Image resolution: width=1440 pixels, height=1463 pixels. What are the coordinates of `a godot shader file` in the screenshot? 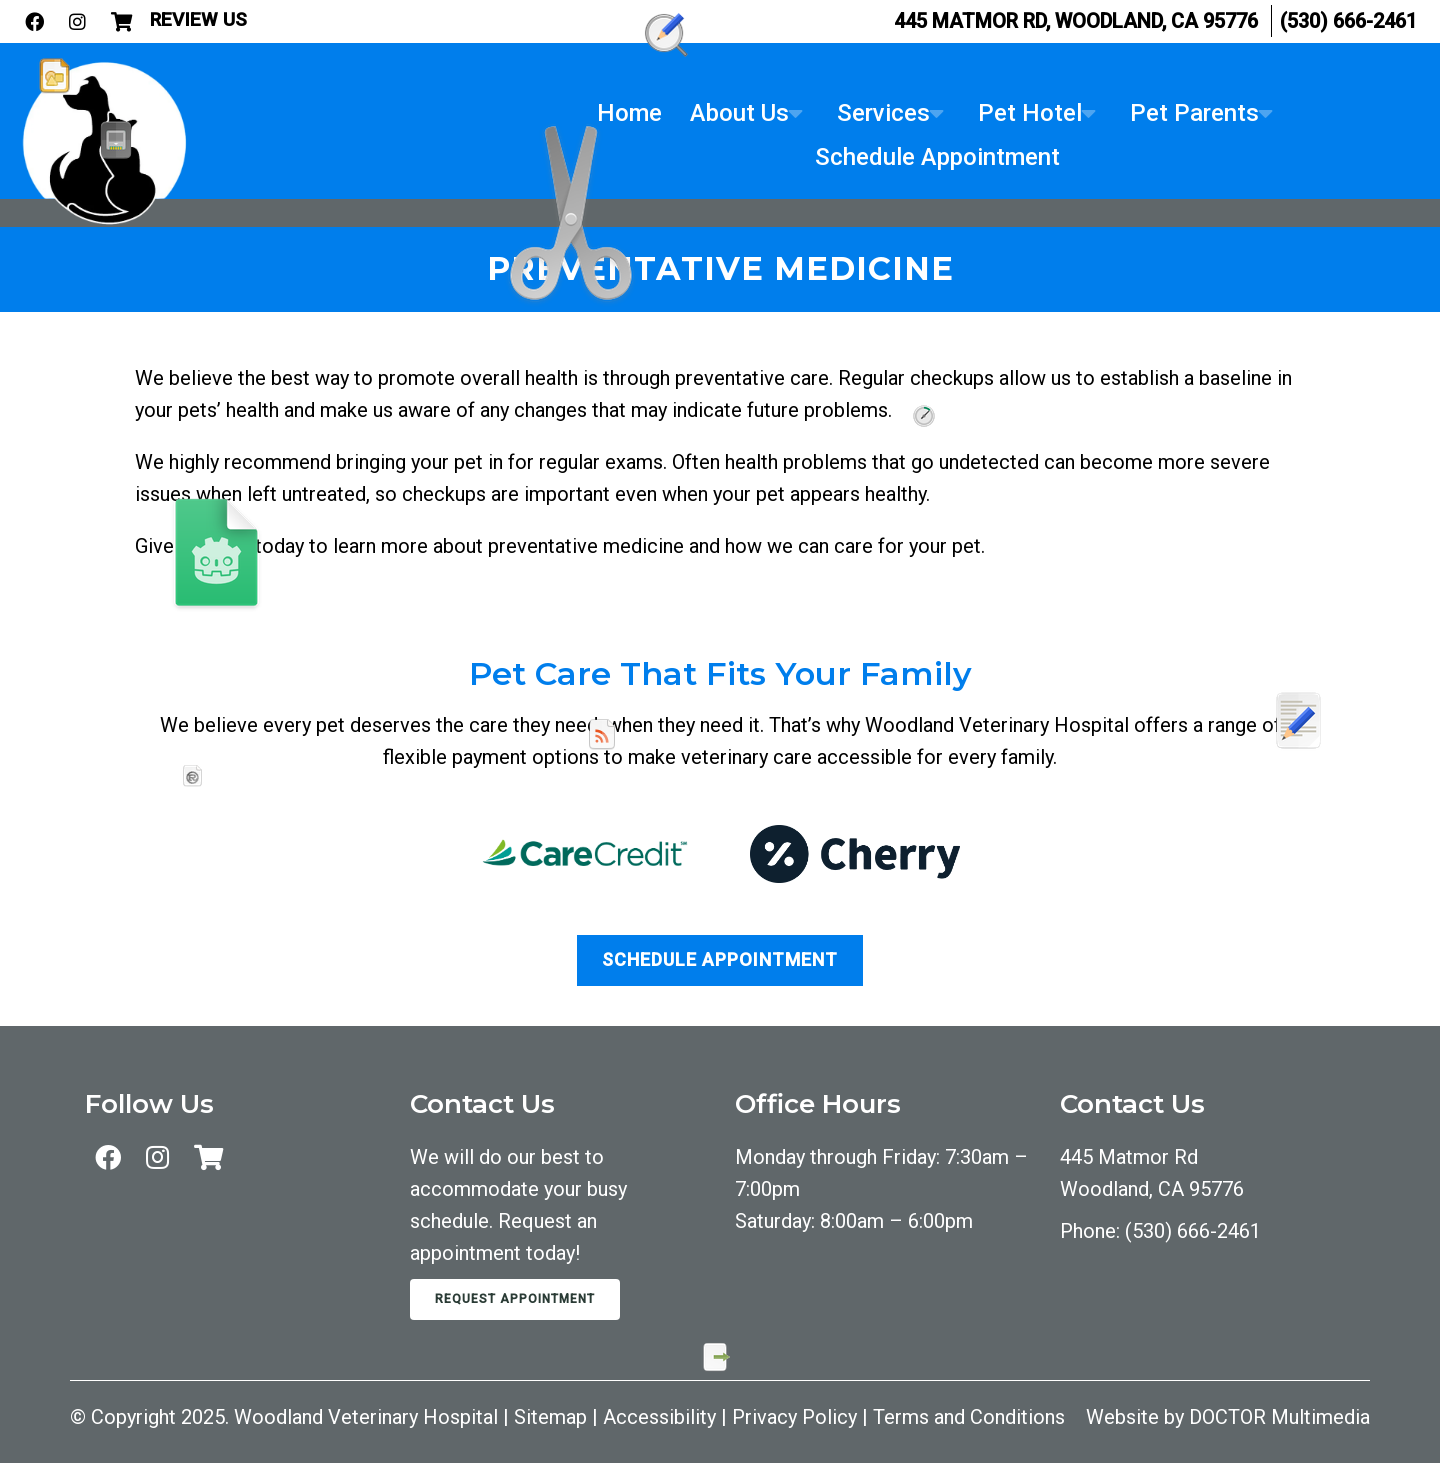 It's located at (216, 554).